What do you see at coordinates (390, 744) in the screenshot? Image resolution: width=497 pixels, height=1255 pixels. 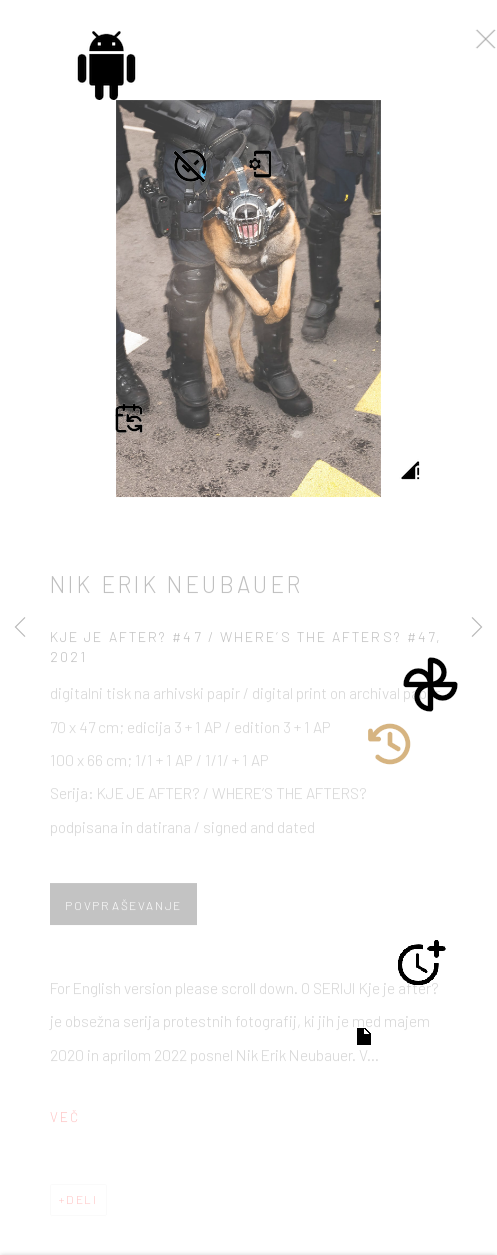 I see `view history or recent activity` at bounding box center [390, 744].